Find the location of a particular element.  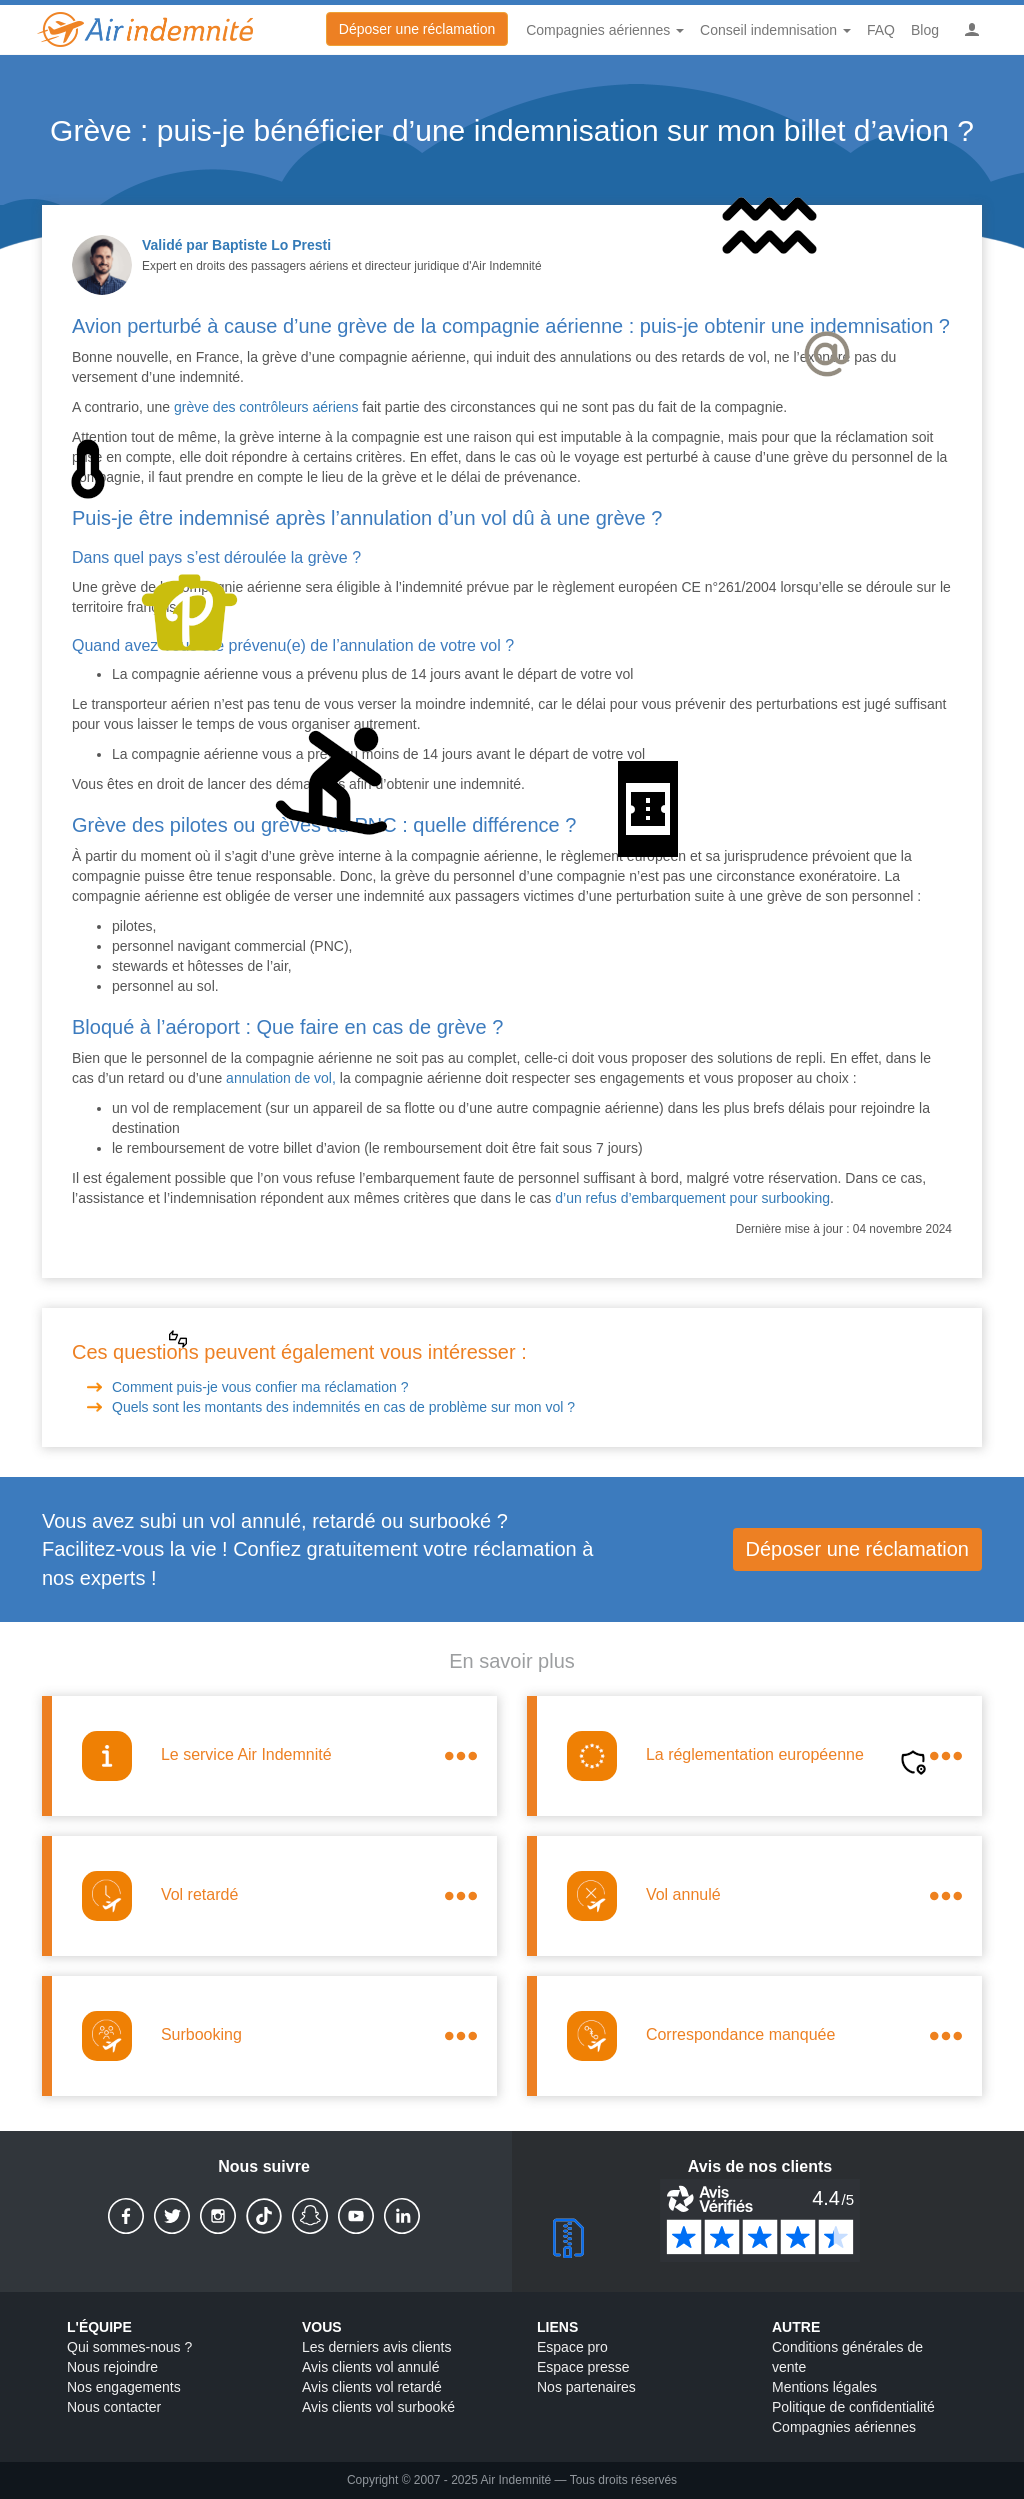

indicates high temperature or heat level is located at coordinates (88, 469).